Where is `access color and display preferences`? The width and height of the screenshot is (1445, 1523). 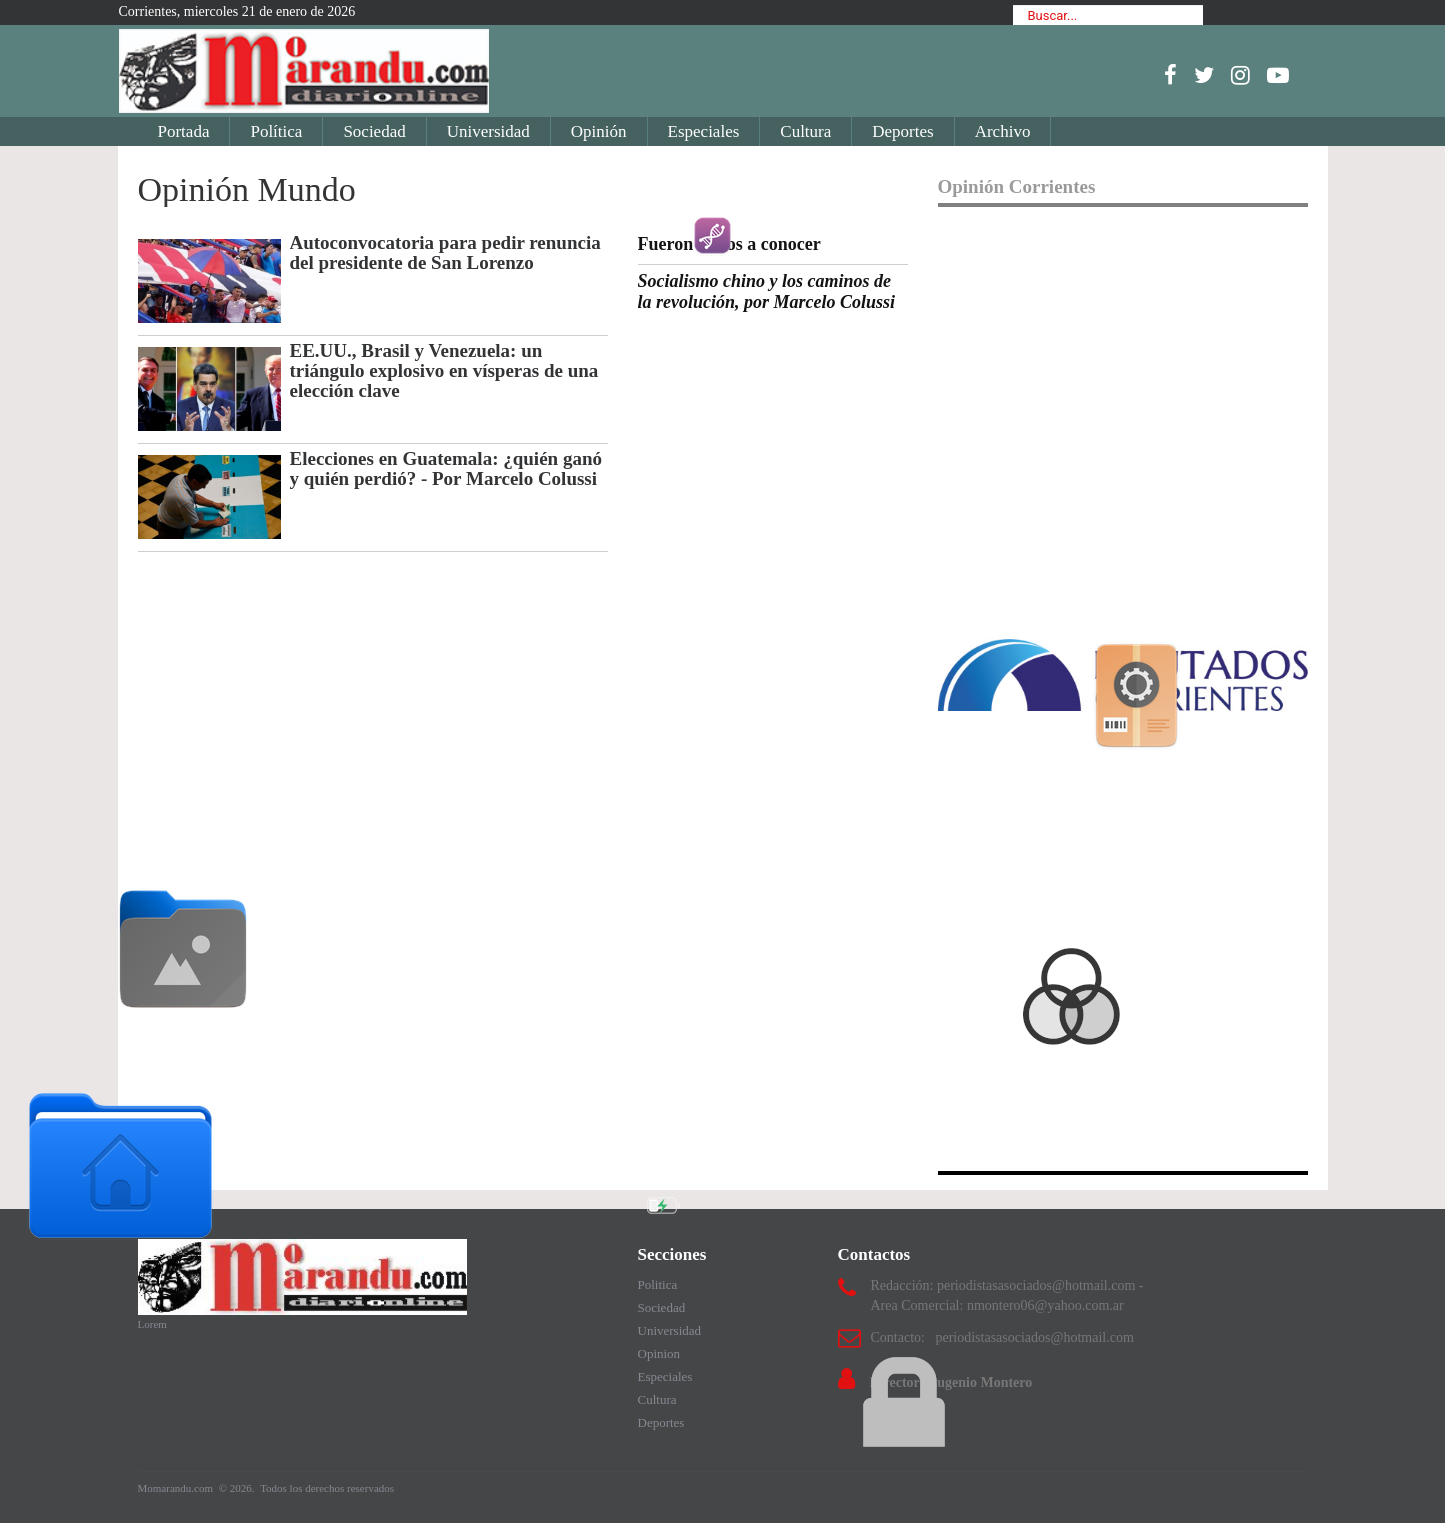
access color and display preferences is located at coordinates (1071, 996).